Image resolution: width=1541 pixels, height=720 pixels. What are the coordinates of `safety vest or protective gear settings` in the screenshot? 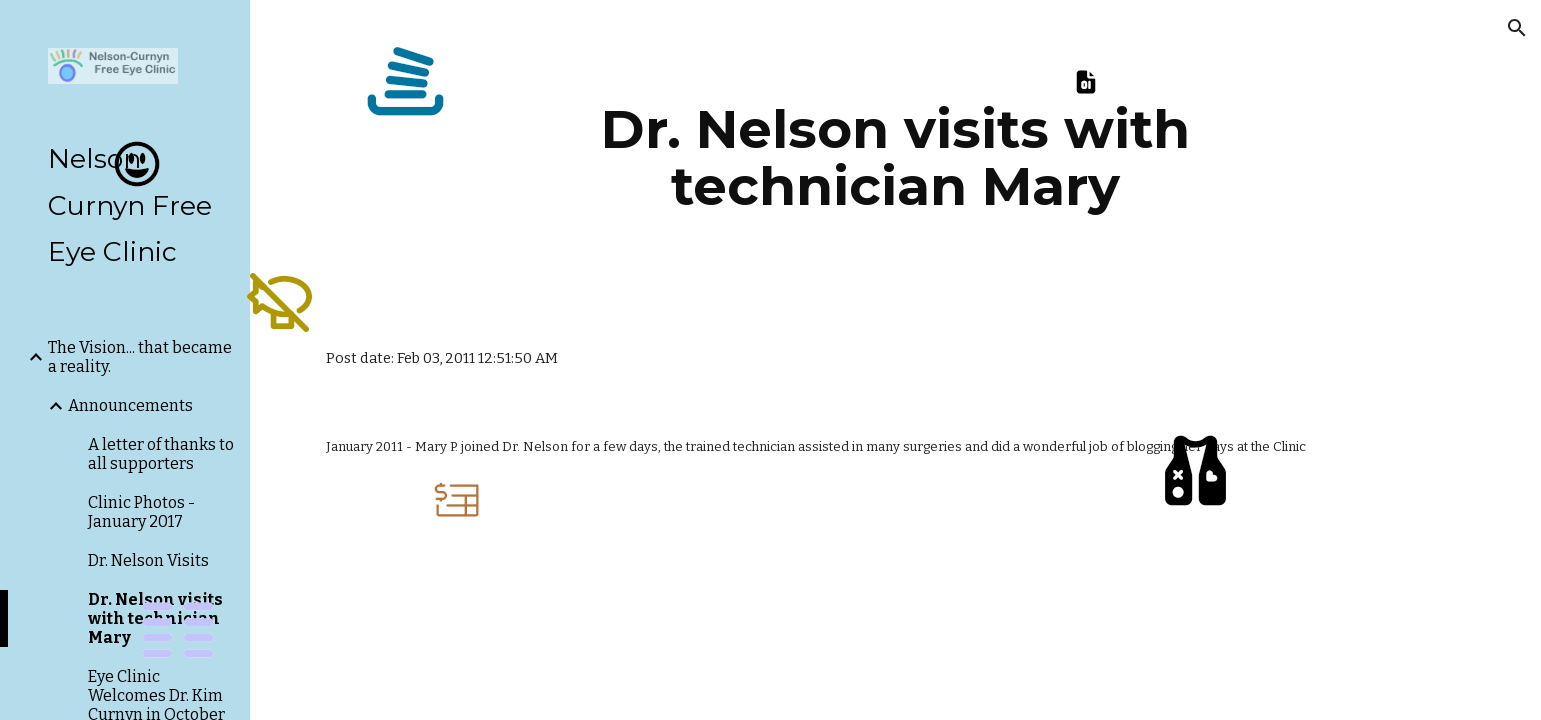 It's located at (1195, 470).